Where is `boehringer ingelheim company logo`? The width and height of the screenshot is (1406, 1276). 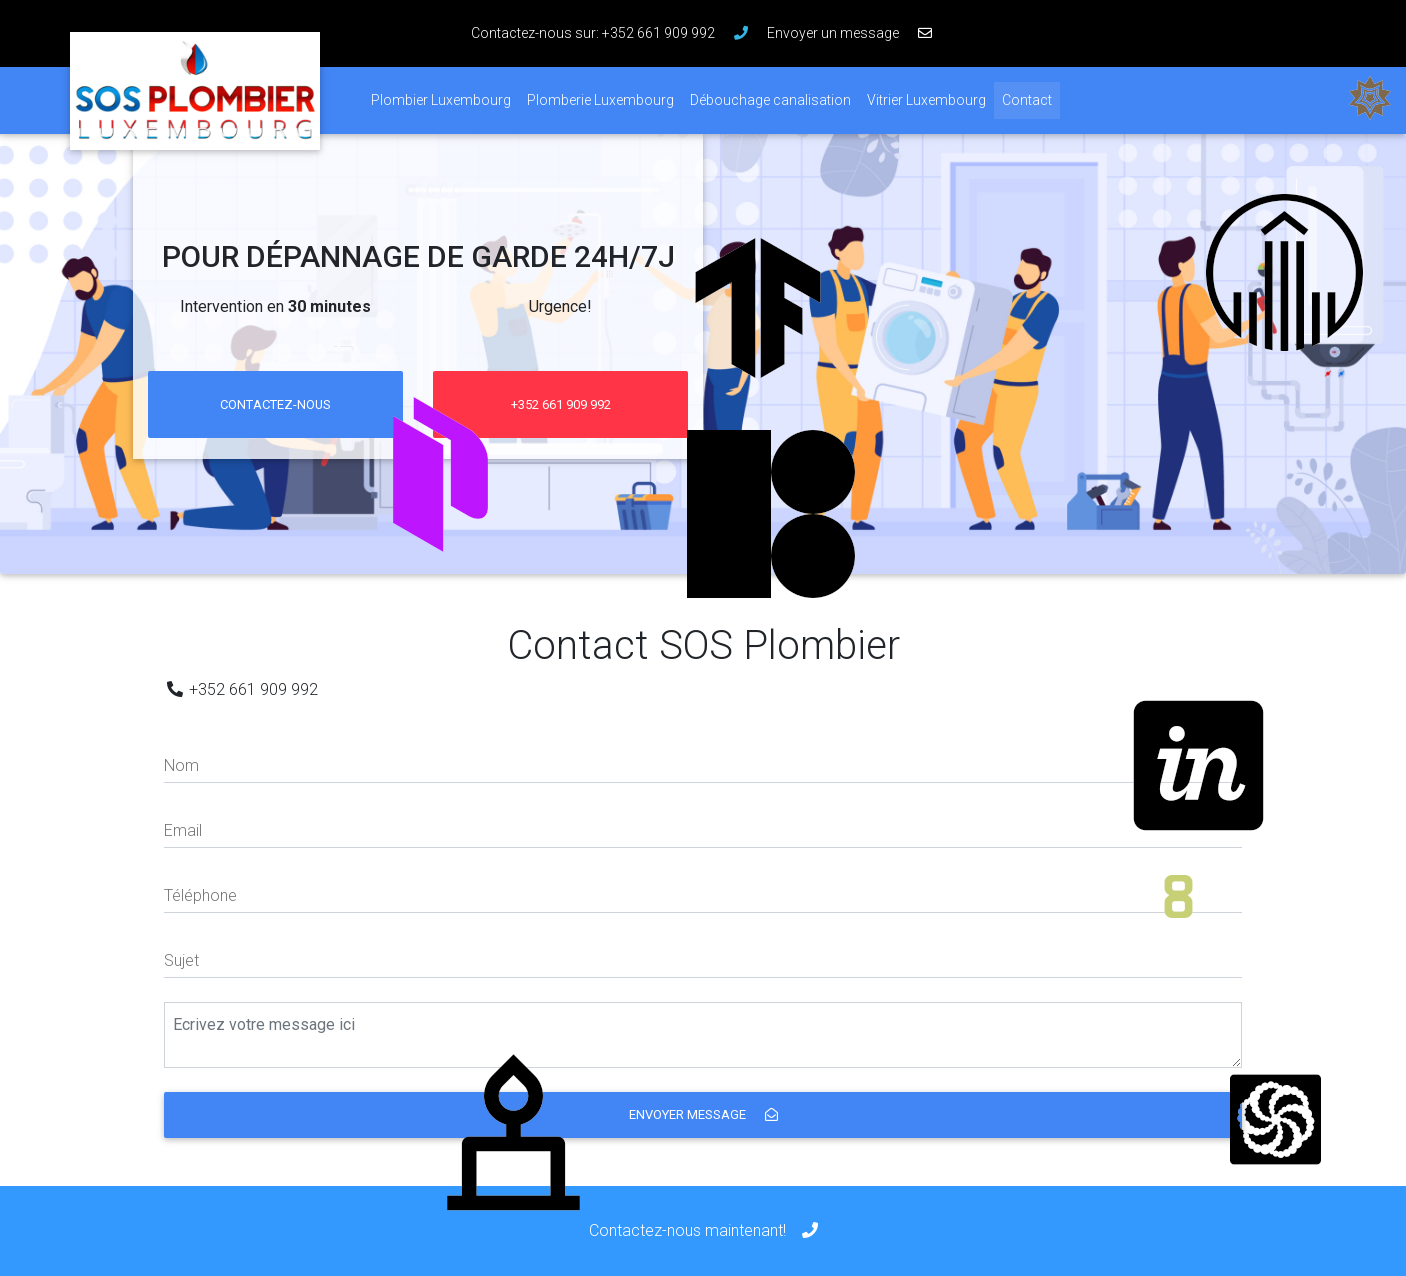
boehringer ingelheim company logo is located at coordinates (1284, 272).